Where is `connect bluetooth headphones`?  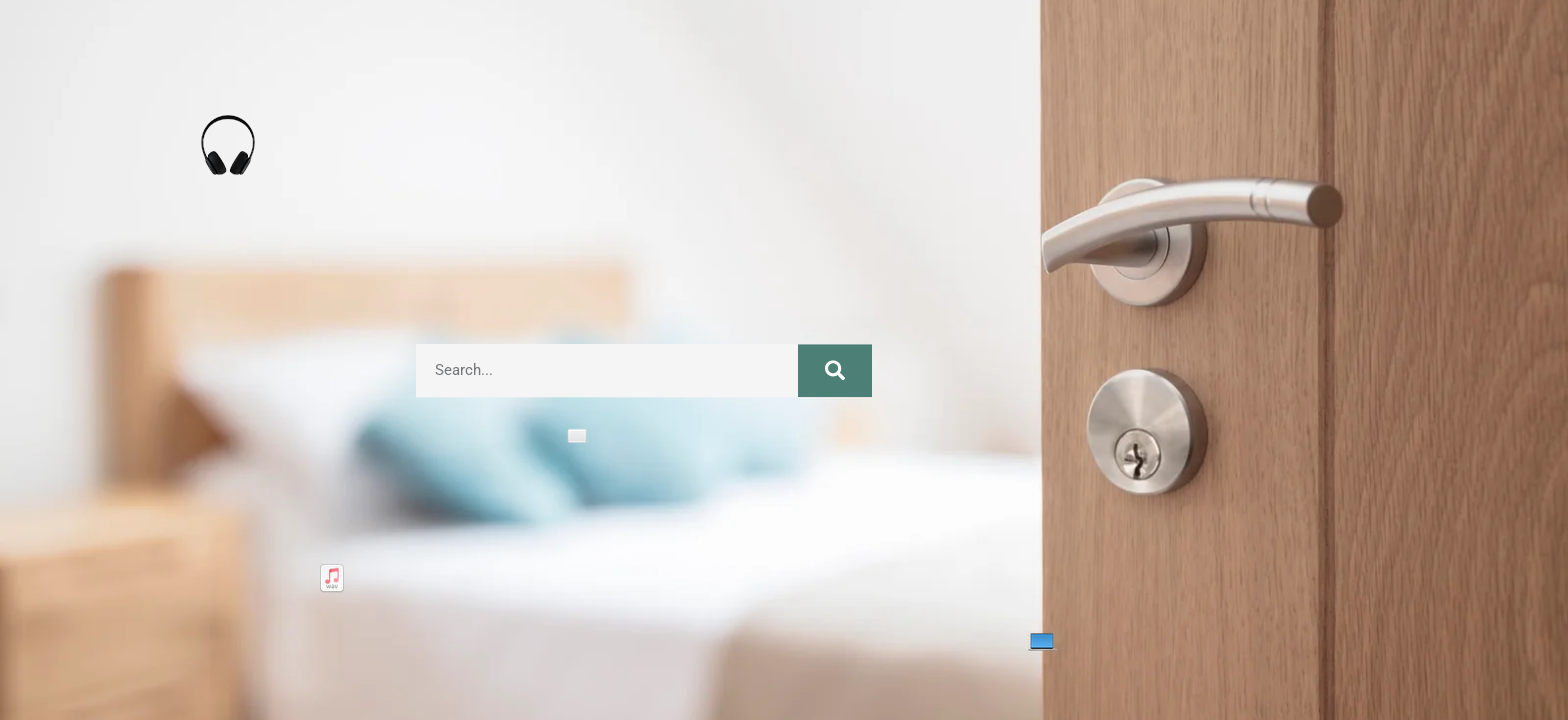
connect bluetooth headphones is located at coordinates (228, 145).